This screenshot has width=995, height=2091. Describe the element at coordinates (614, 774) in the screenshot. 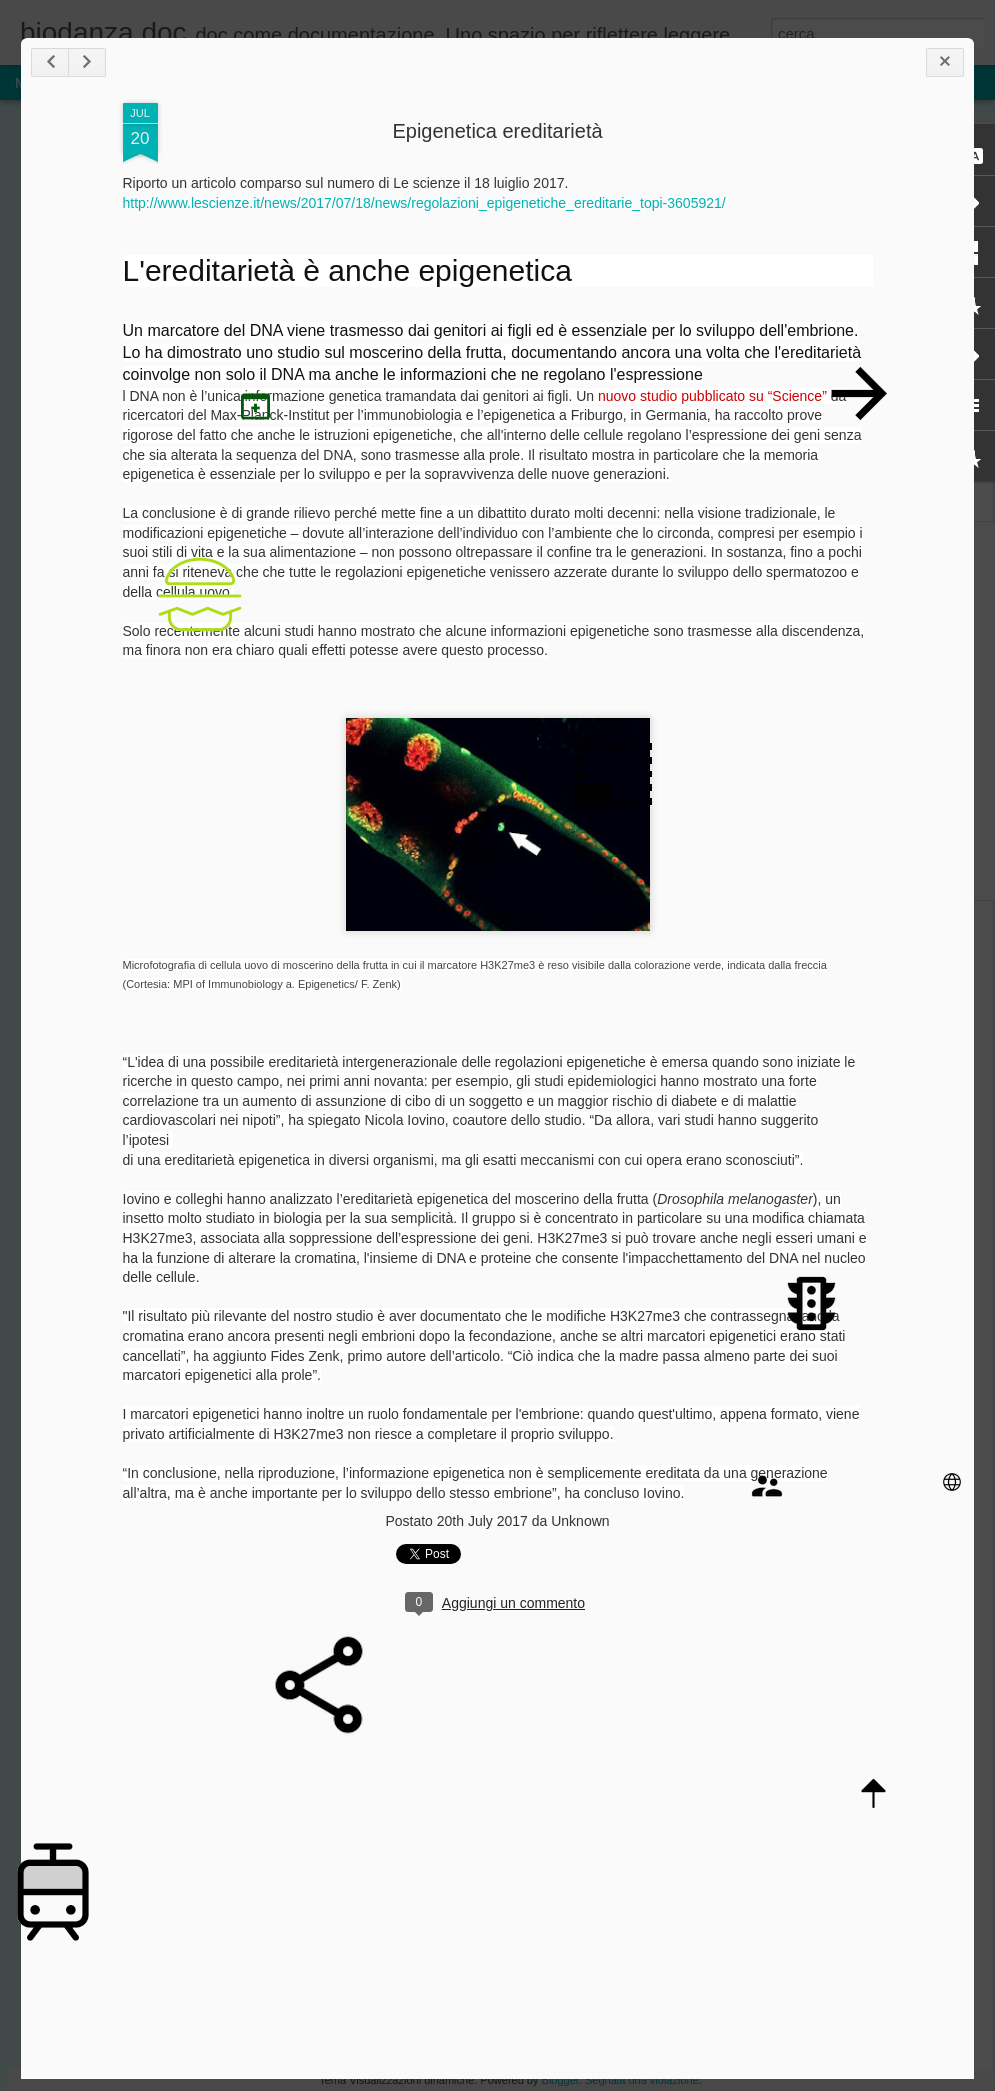

I see `resize image to small dimensions` at that location.